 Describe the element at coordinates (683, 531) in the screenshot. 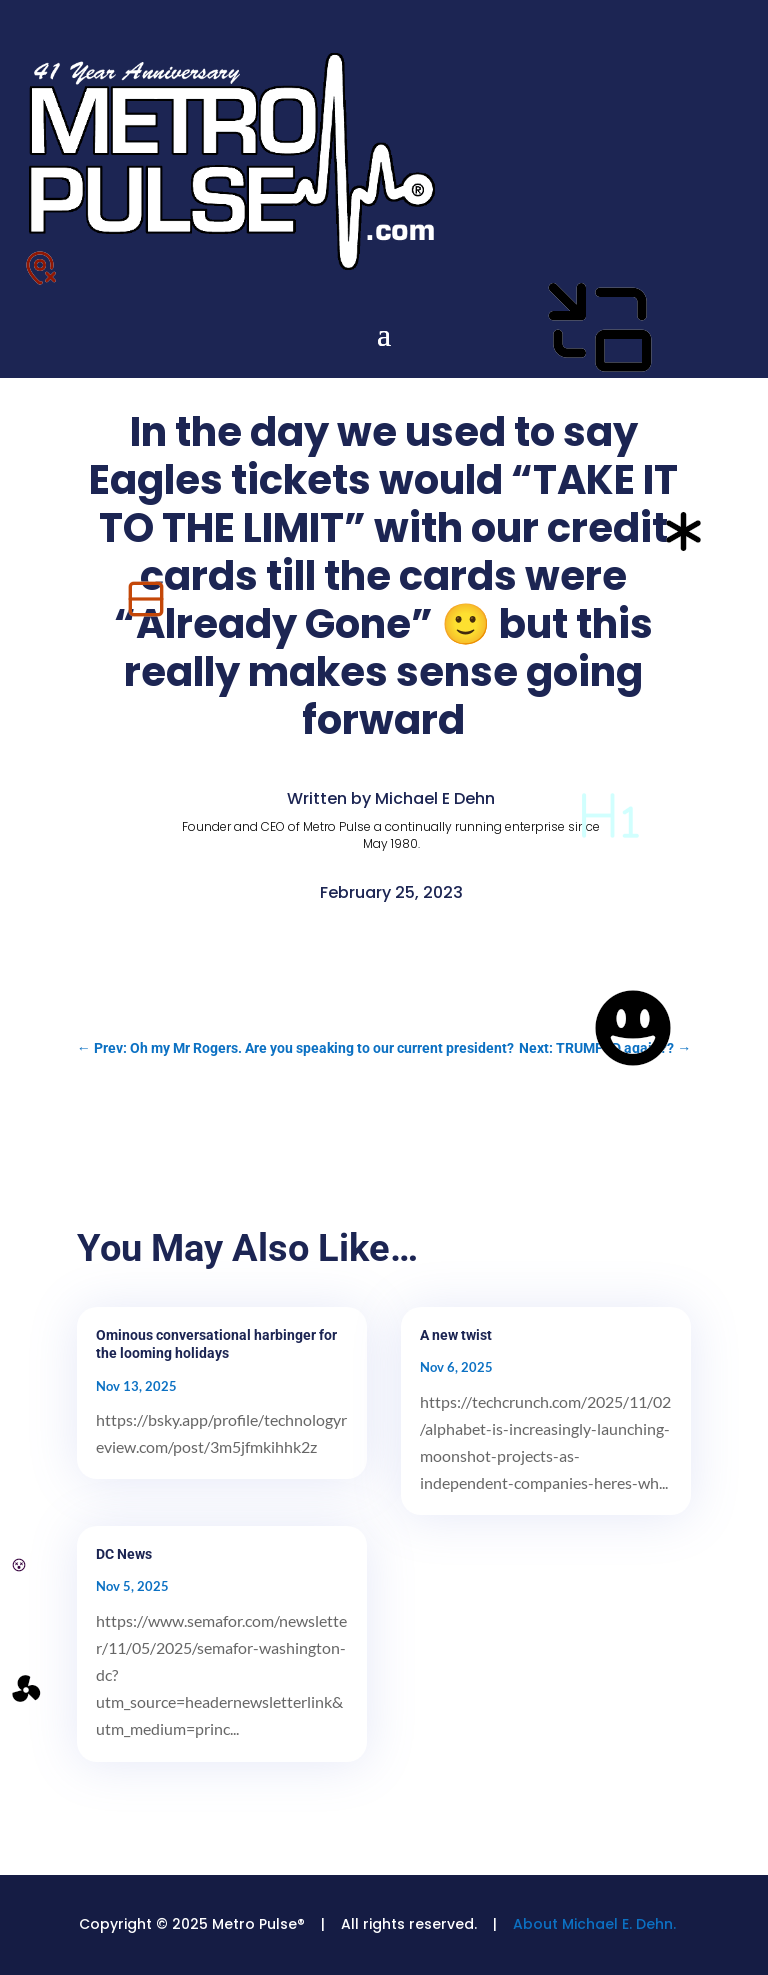

I see `indicates a required field in a form` at that location.